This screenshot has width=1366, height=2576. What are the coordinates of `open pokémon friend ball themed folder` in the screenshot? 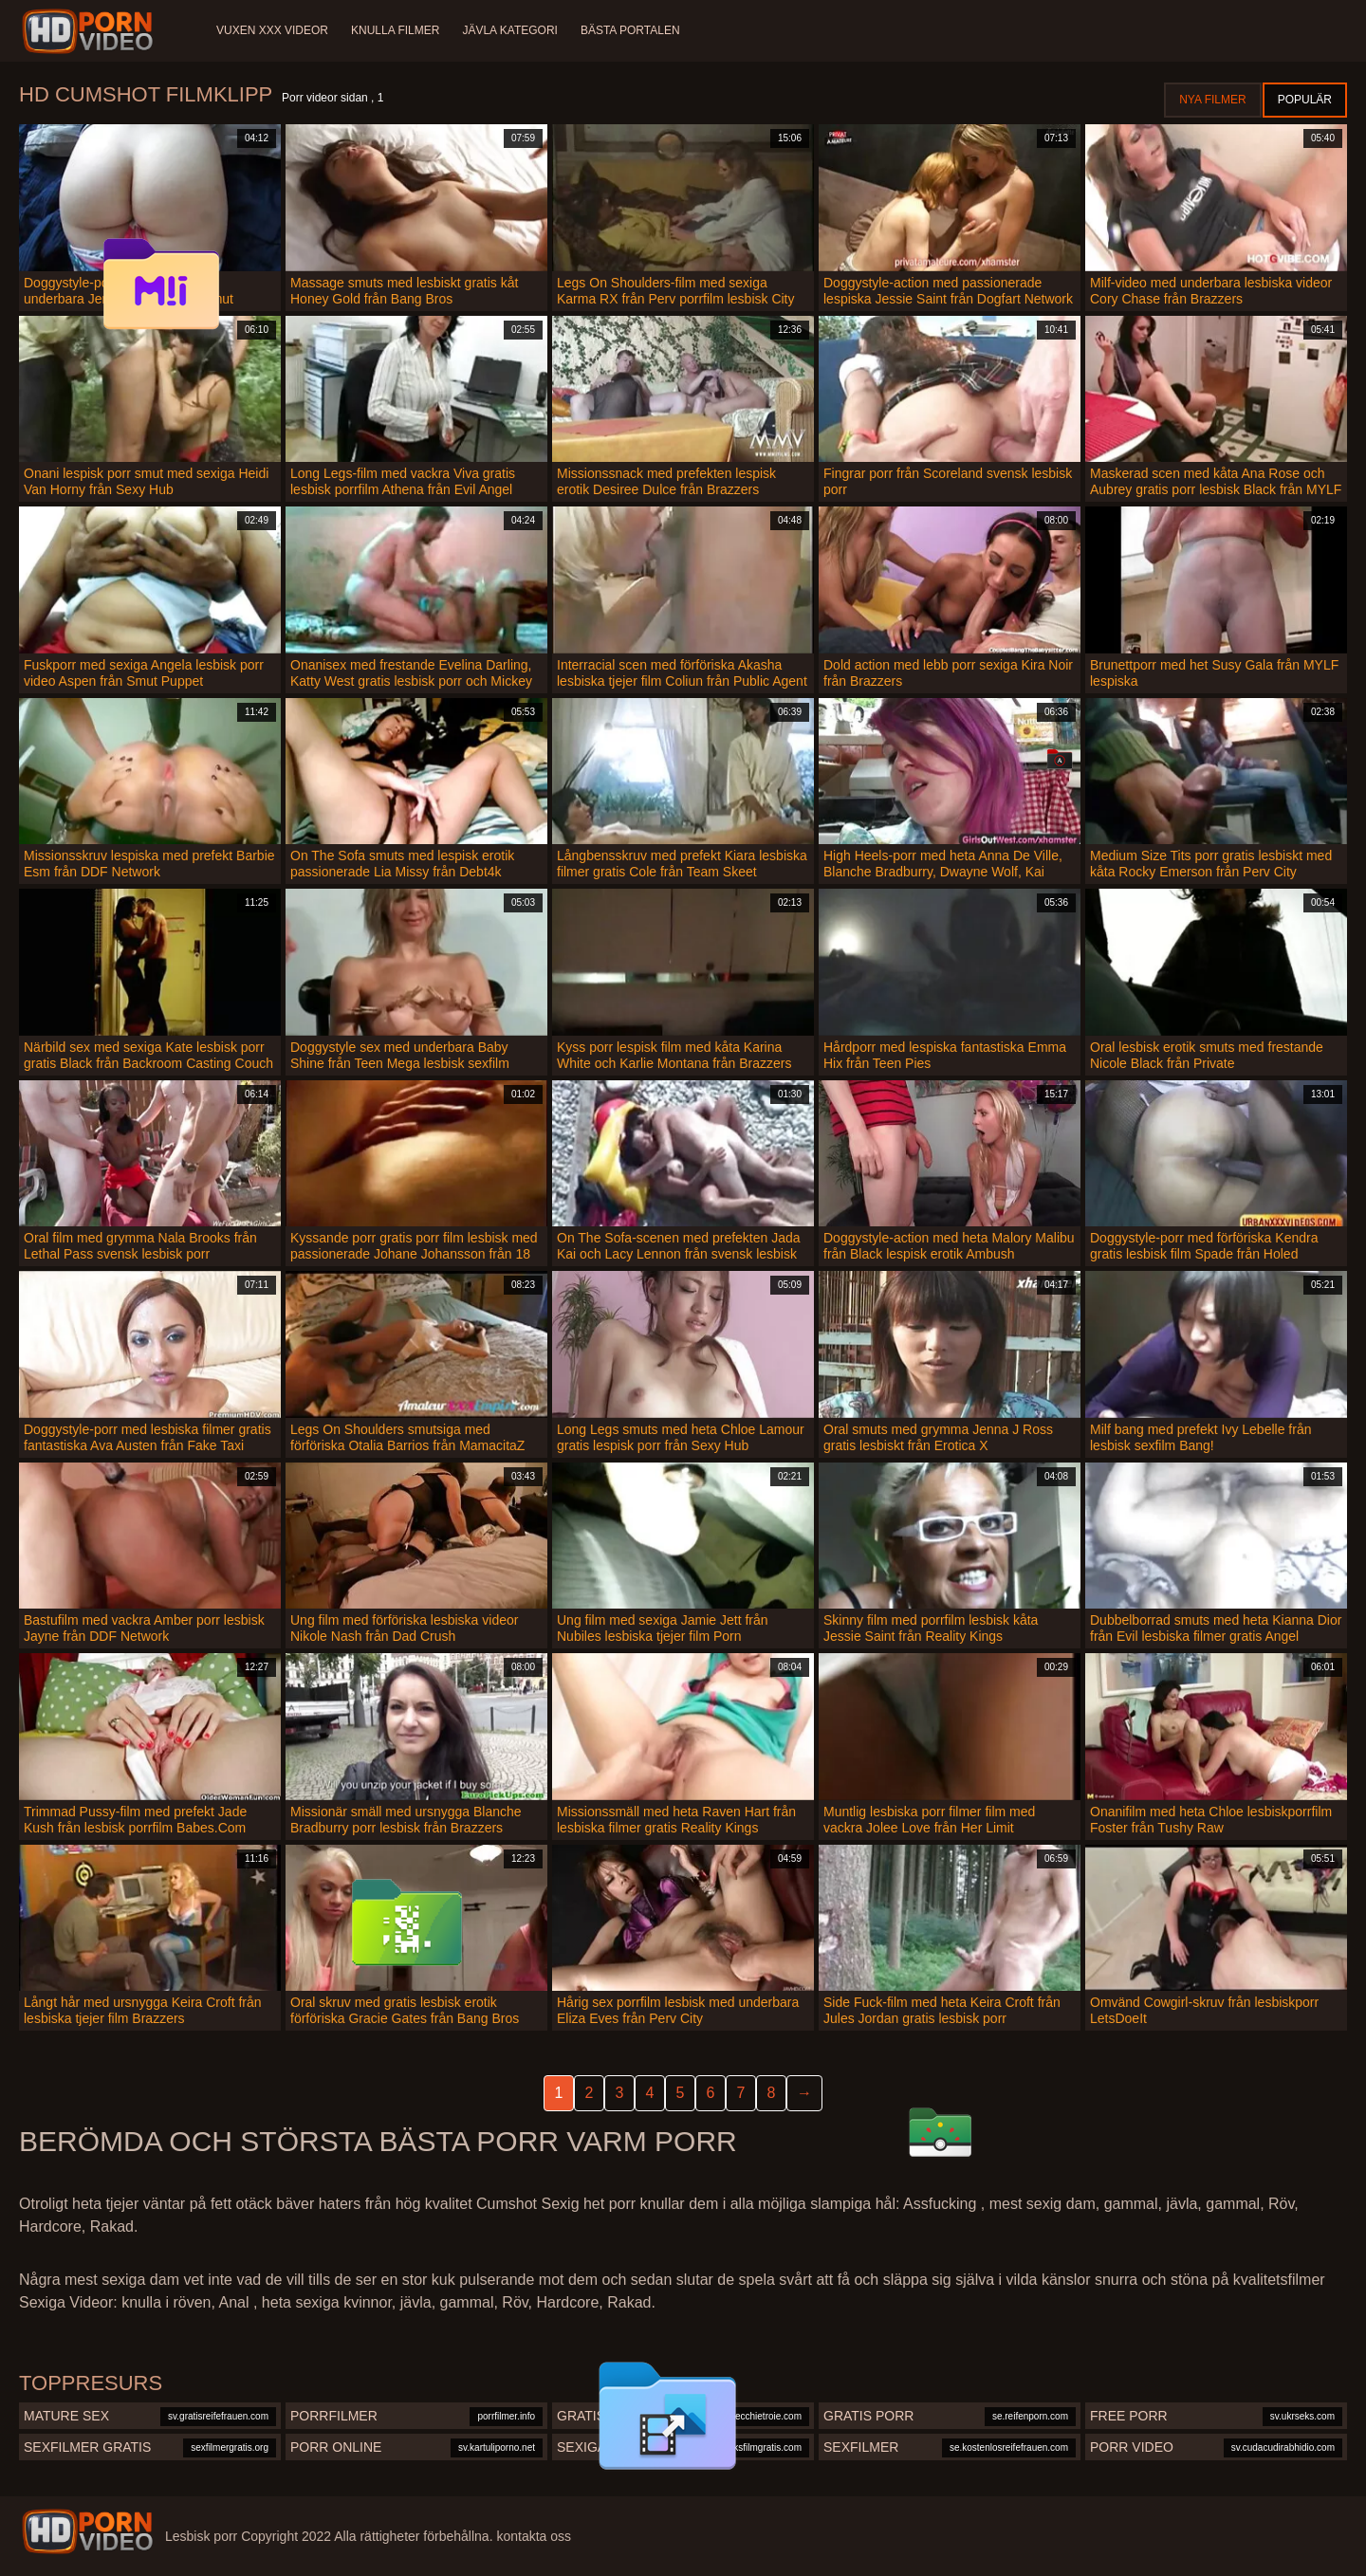 It's located at (940, 2134).